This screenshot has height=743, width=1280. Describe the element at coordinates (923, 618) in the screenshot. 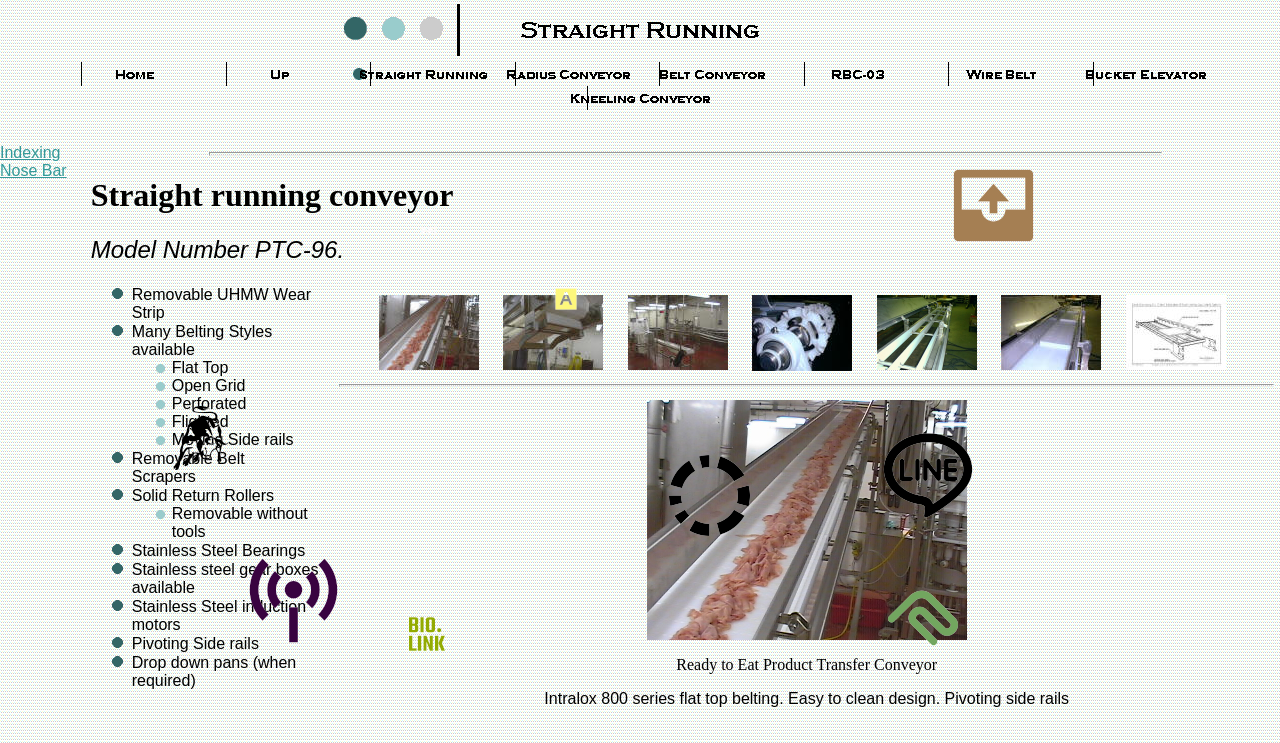

I see `rumahweb company logo` at that location.